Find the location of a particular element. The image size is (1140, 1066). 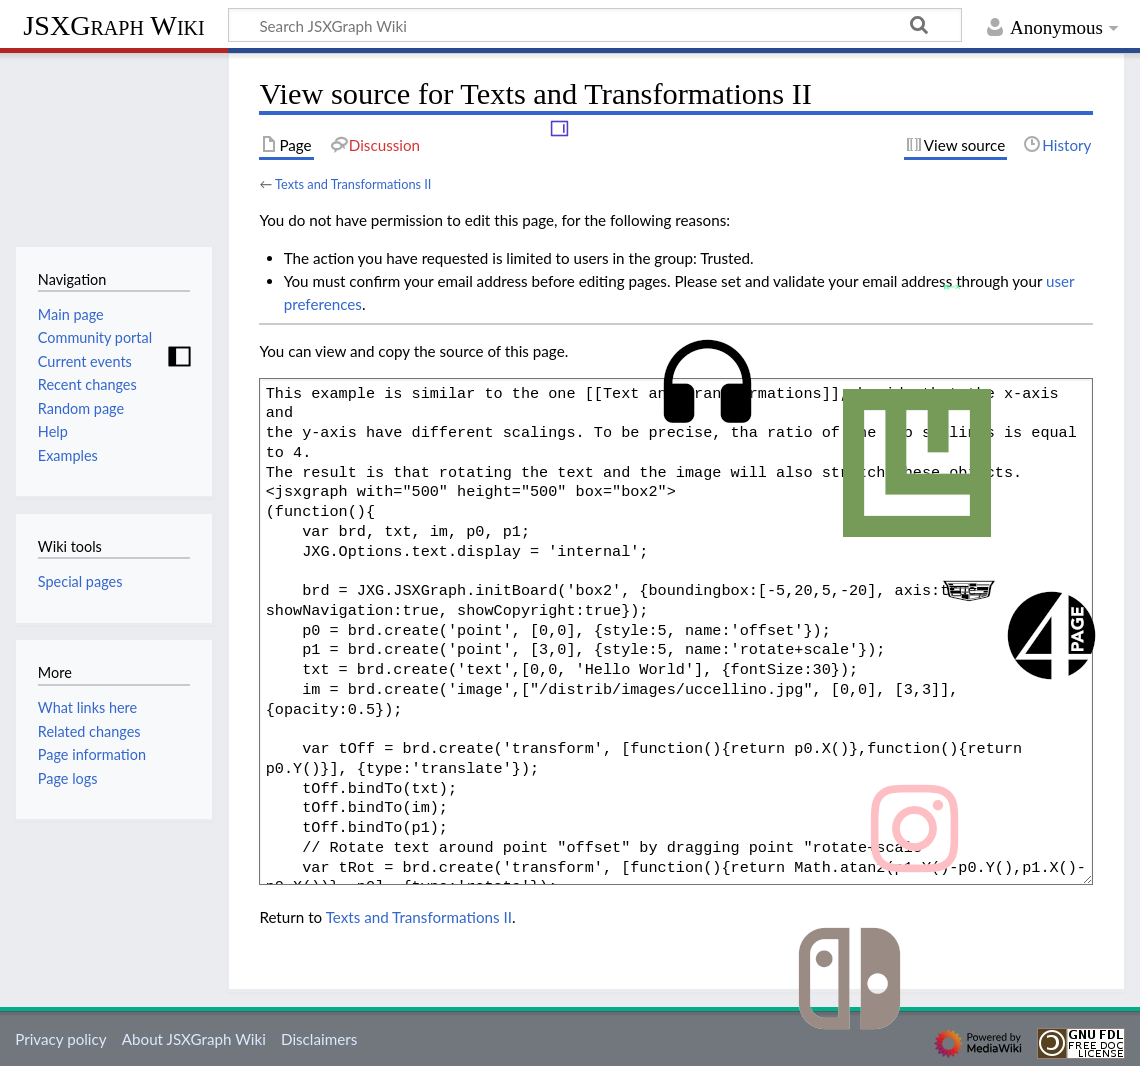

access audio or music playback is located at coordinates (707, 383).